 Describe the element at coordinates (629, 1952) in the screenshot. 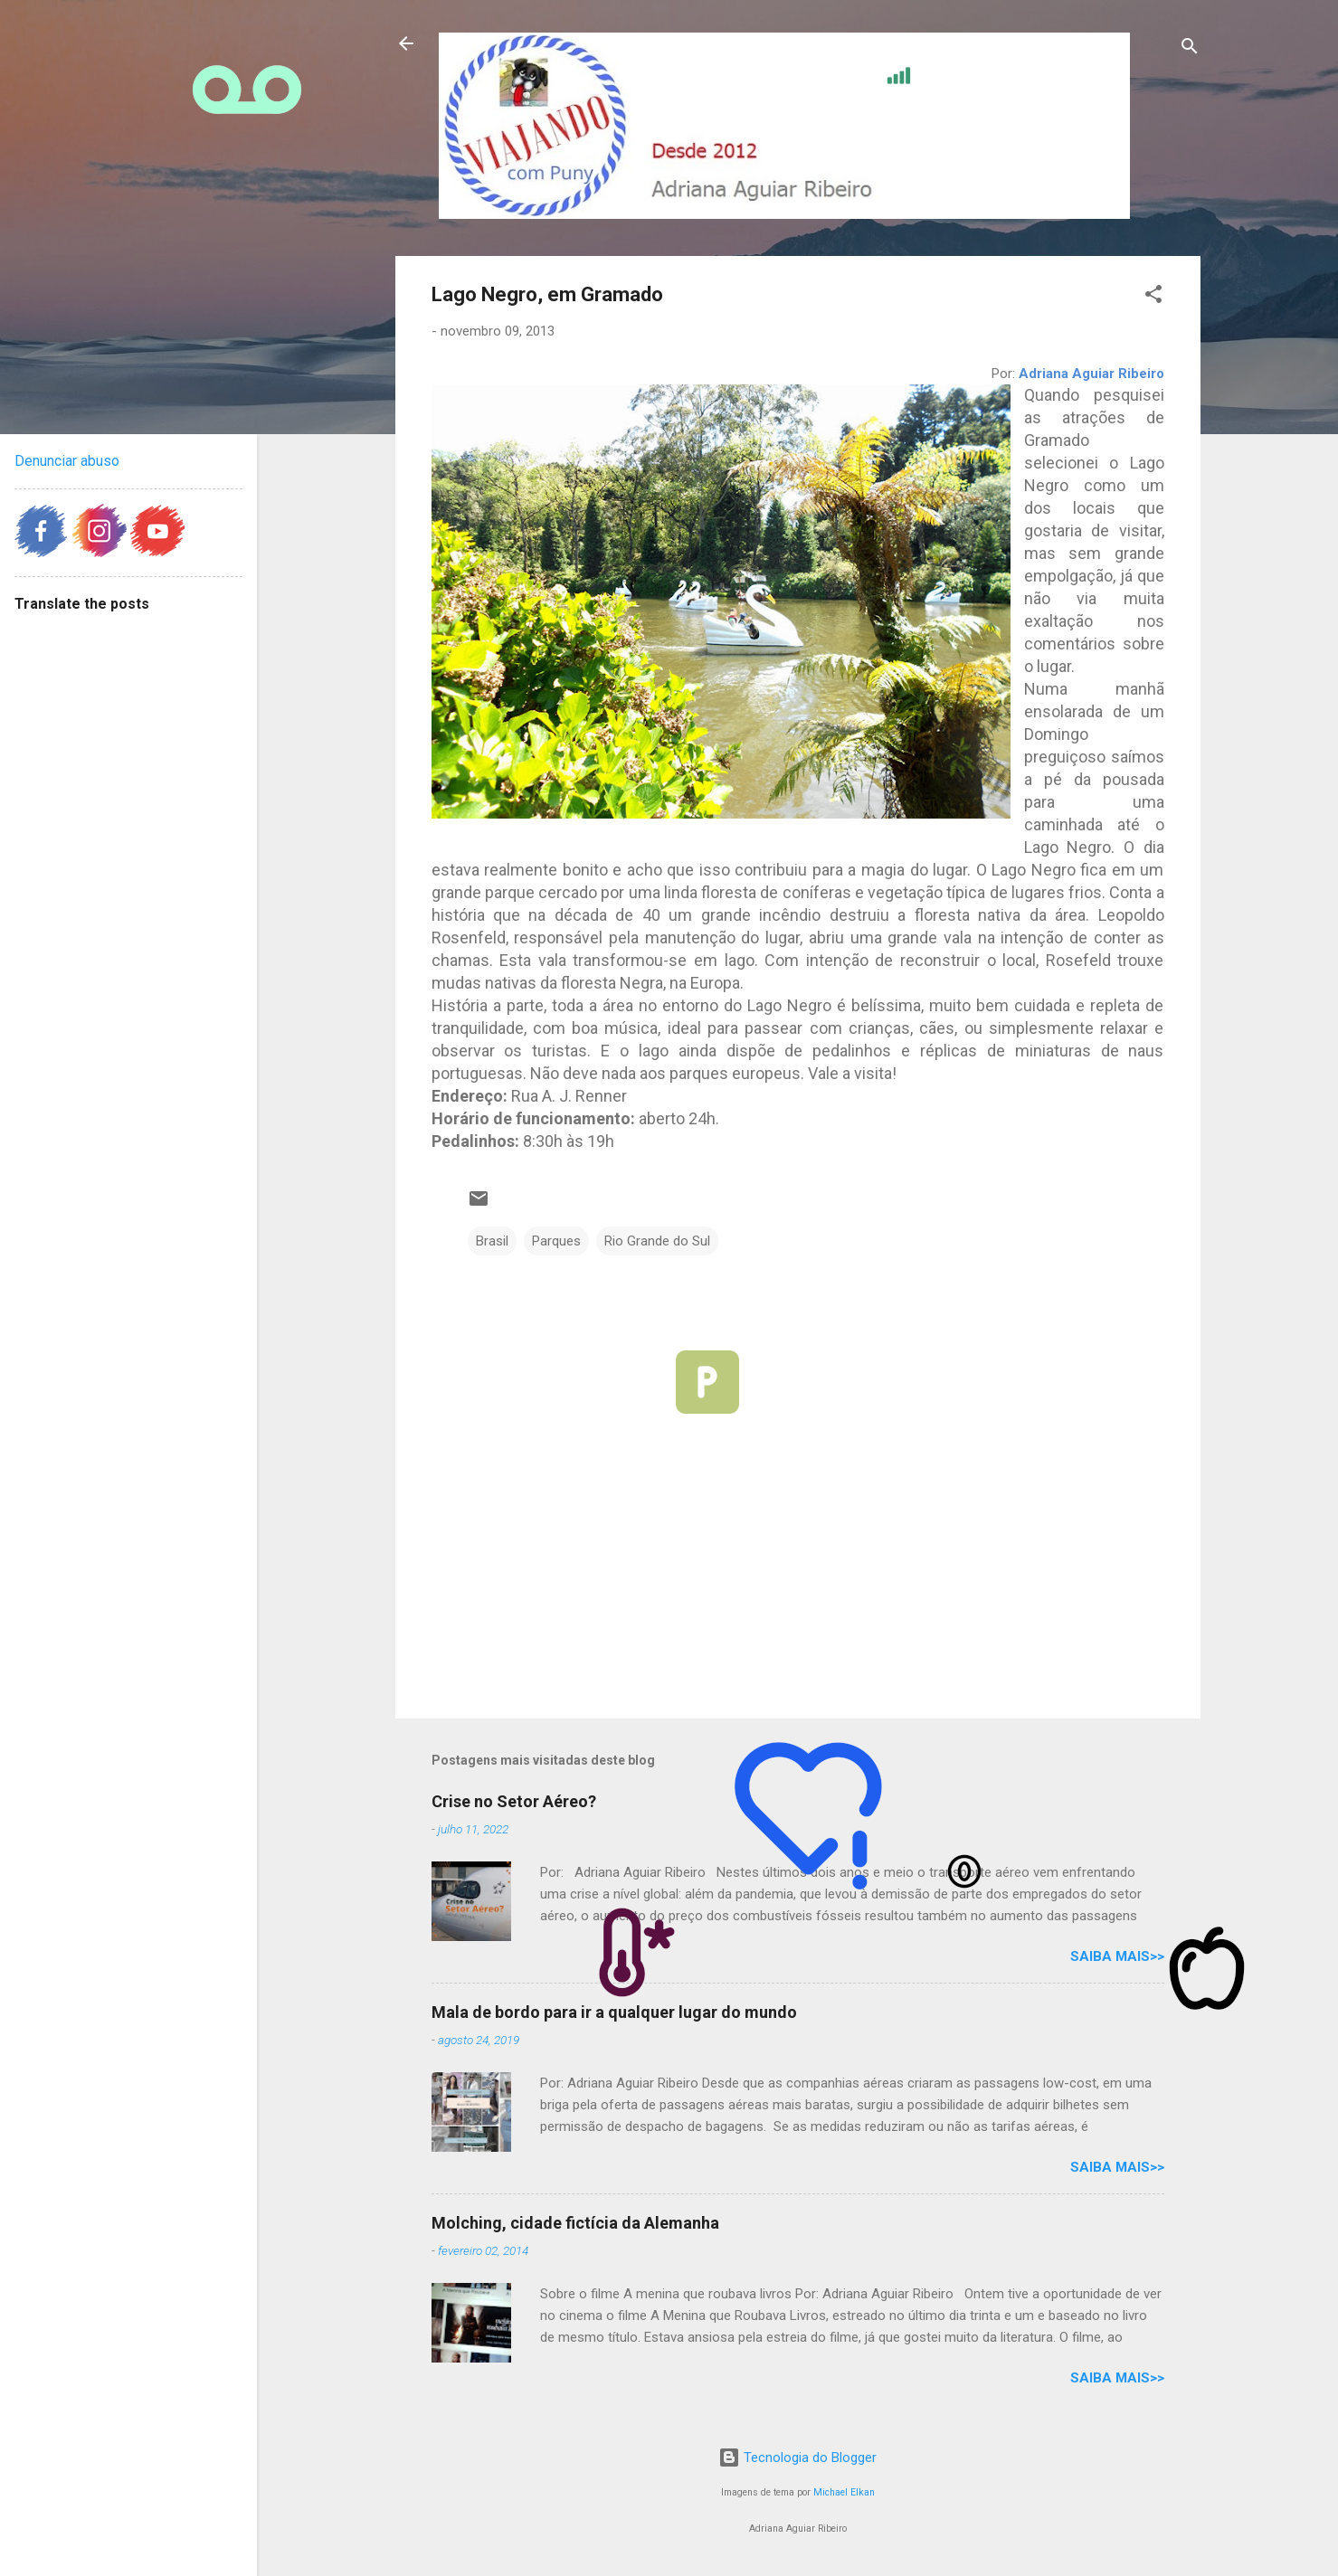

I see `indicates low temperature or cold conditions` at that location.